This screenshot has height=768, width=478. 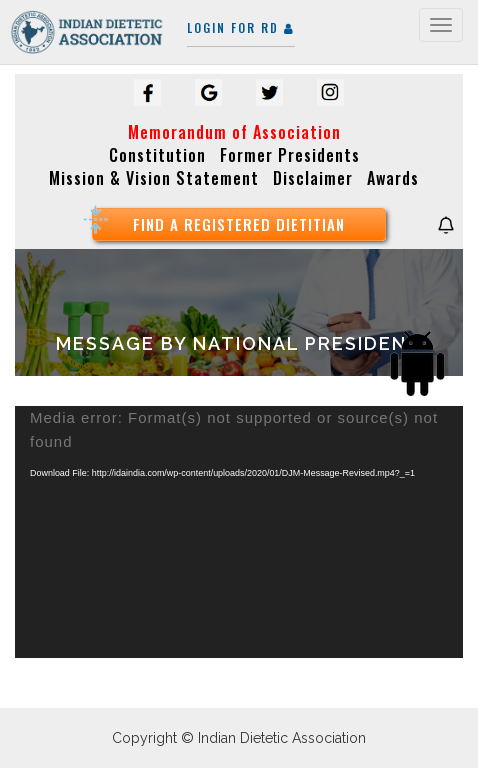 I want to click on android device or operating system indicator, so click(x=417, y=363).